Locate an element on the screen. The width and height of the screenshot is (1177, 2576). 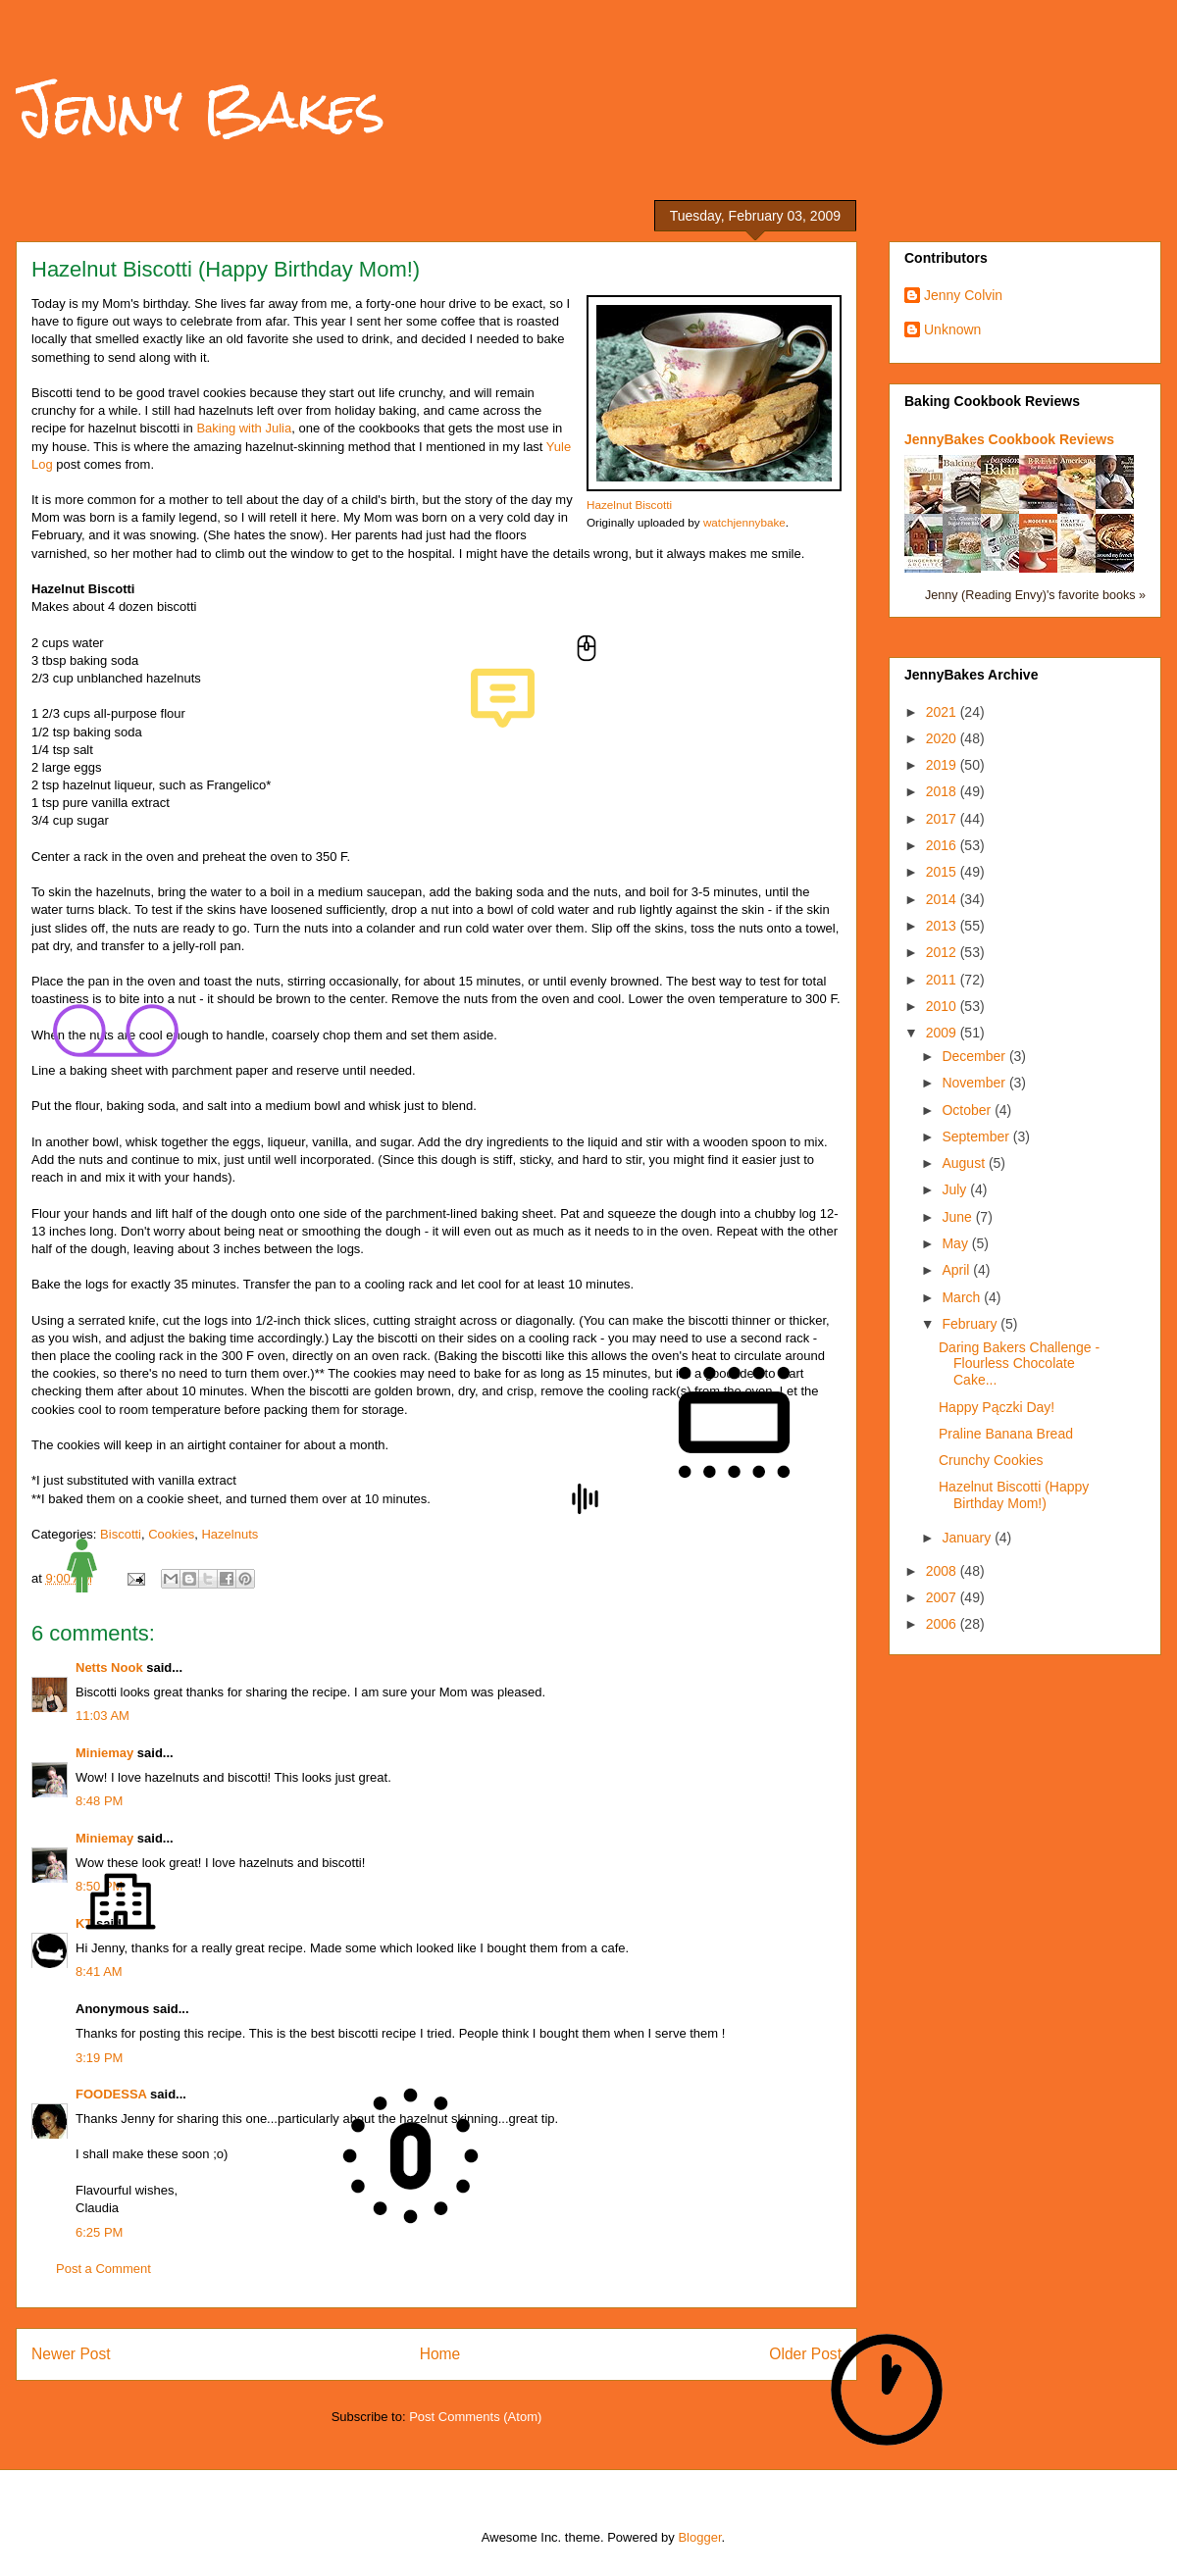
view apartment or residential listings is located at coordinates (121, 1901).